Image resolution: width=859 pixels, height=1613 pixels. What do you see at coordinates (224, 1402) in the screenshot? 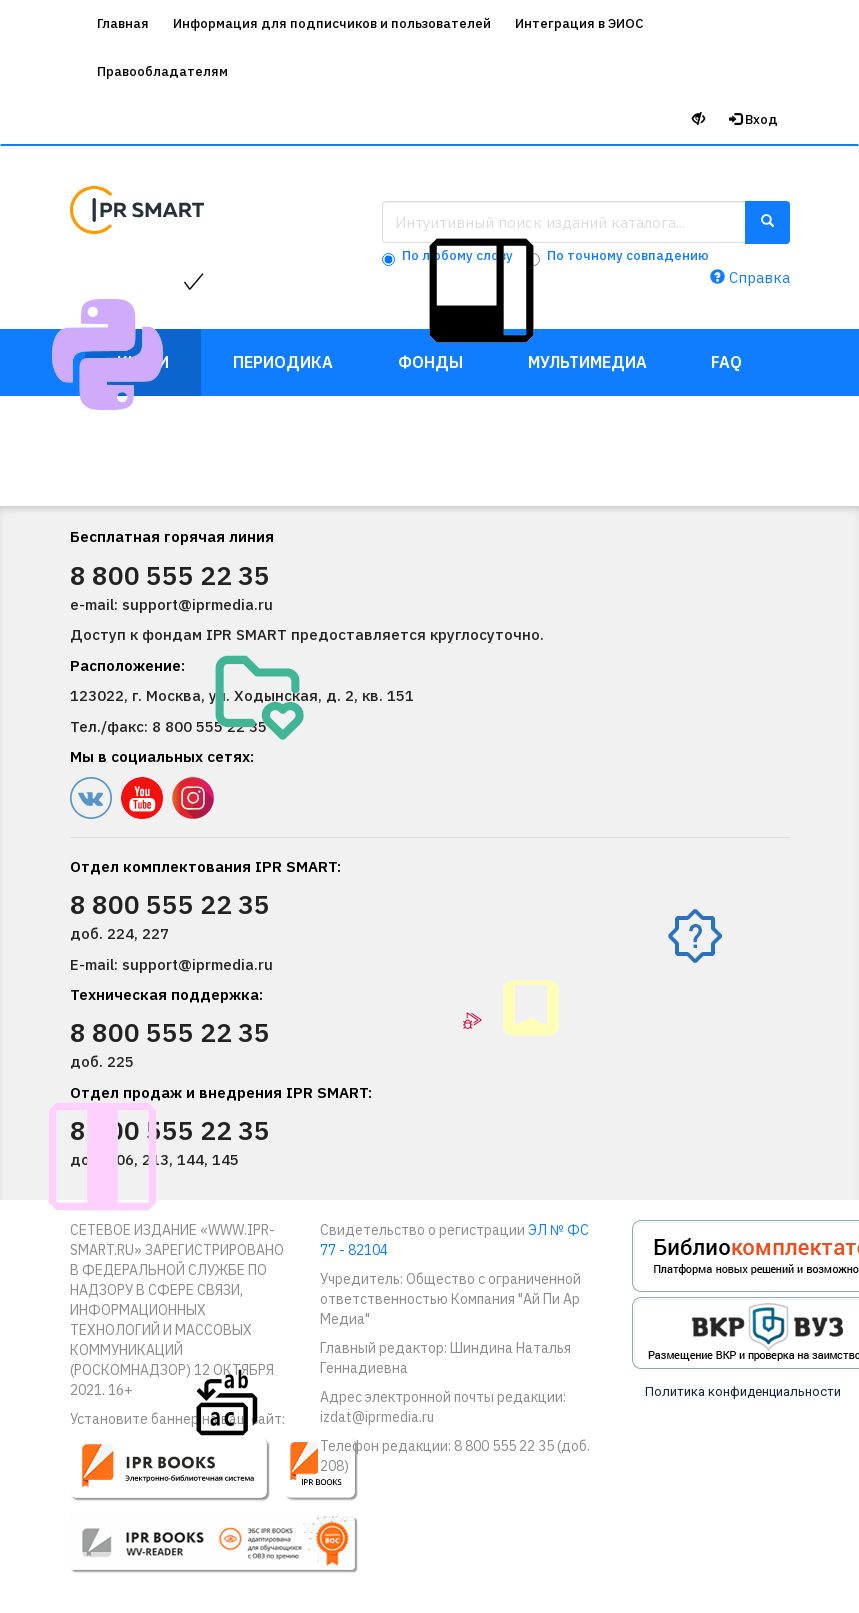
I see `replace all occurrences in document` at bounding box center [224, 1402].